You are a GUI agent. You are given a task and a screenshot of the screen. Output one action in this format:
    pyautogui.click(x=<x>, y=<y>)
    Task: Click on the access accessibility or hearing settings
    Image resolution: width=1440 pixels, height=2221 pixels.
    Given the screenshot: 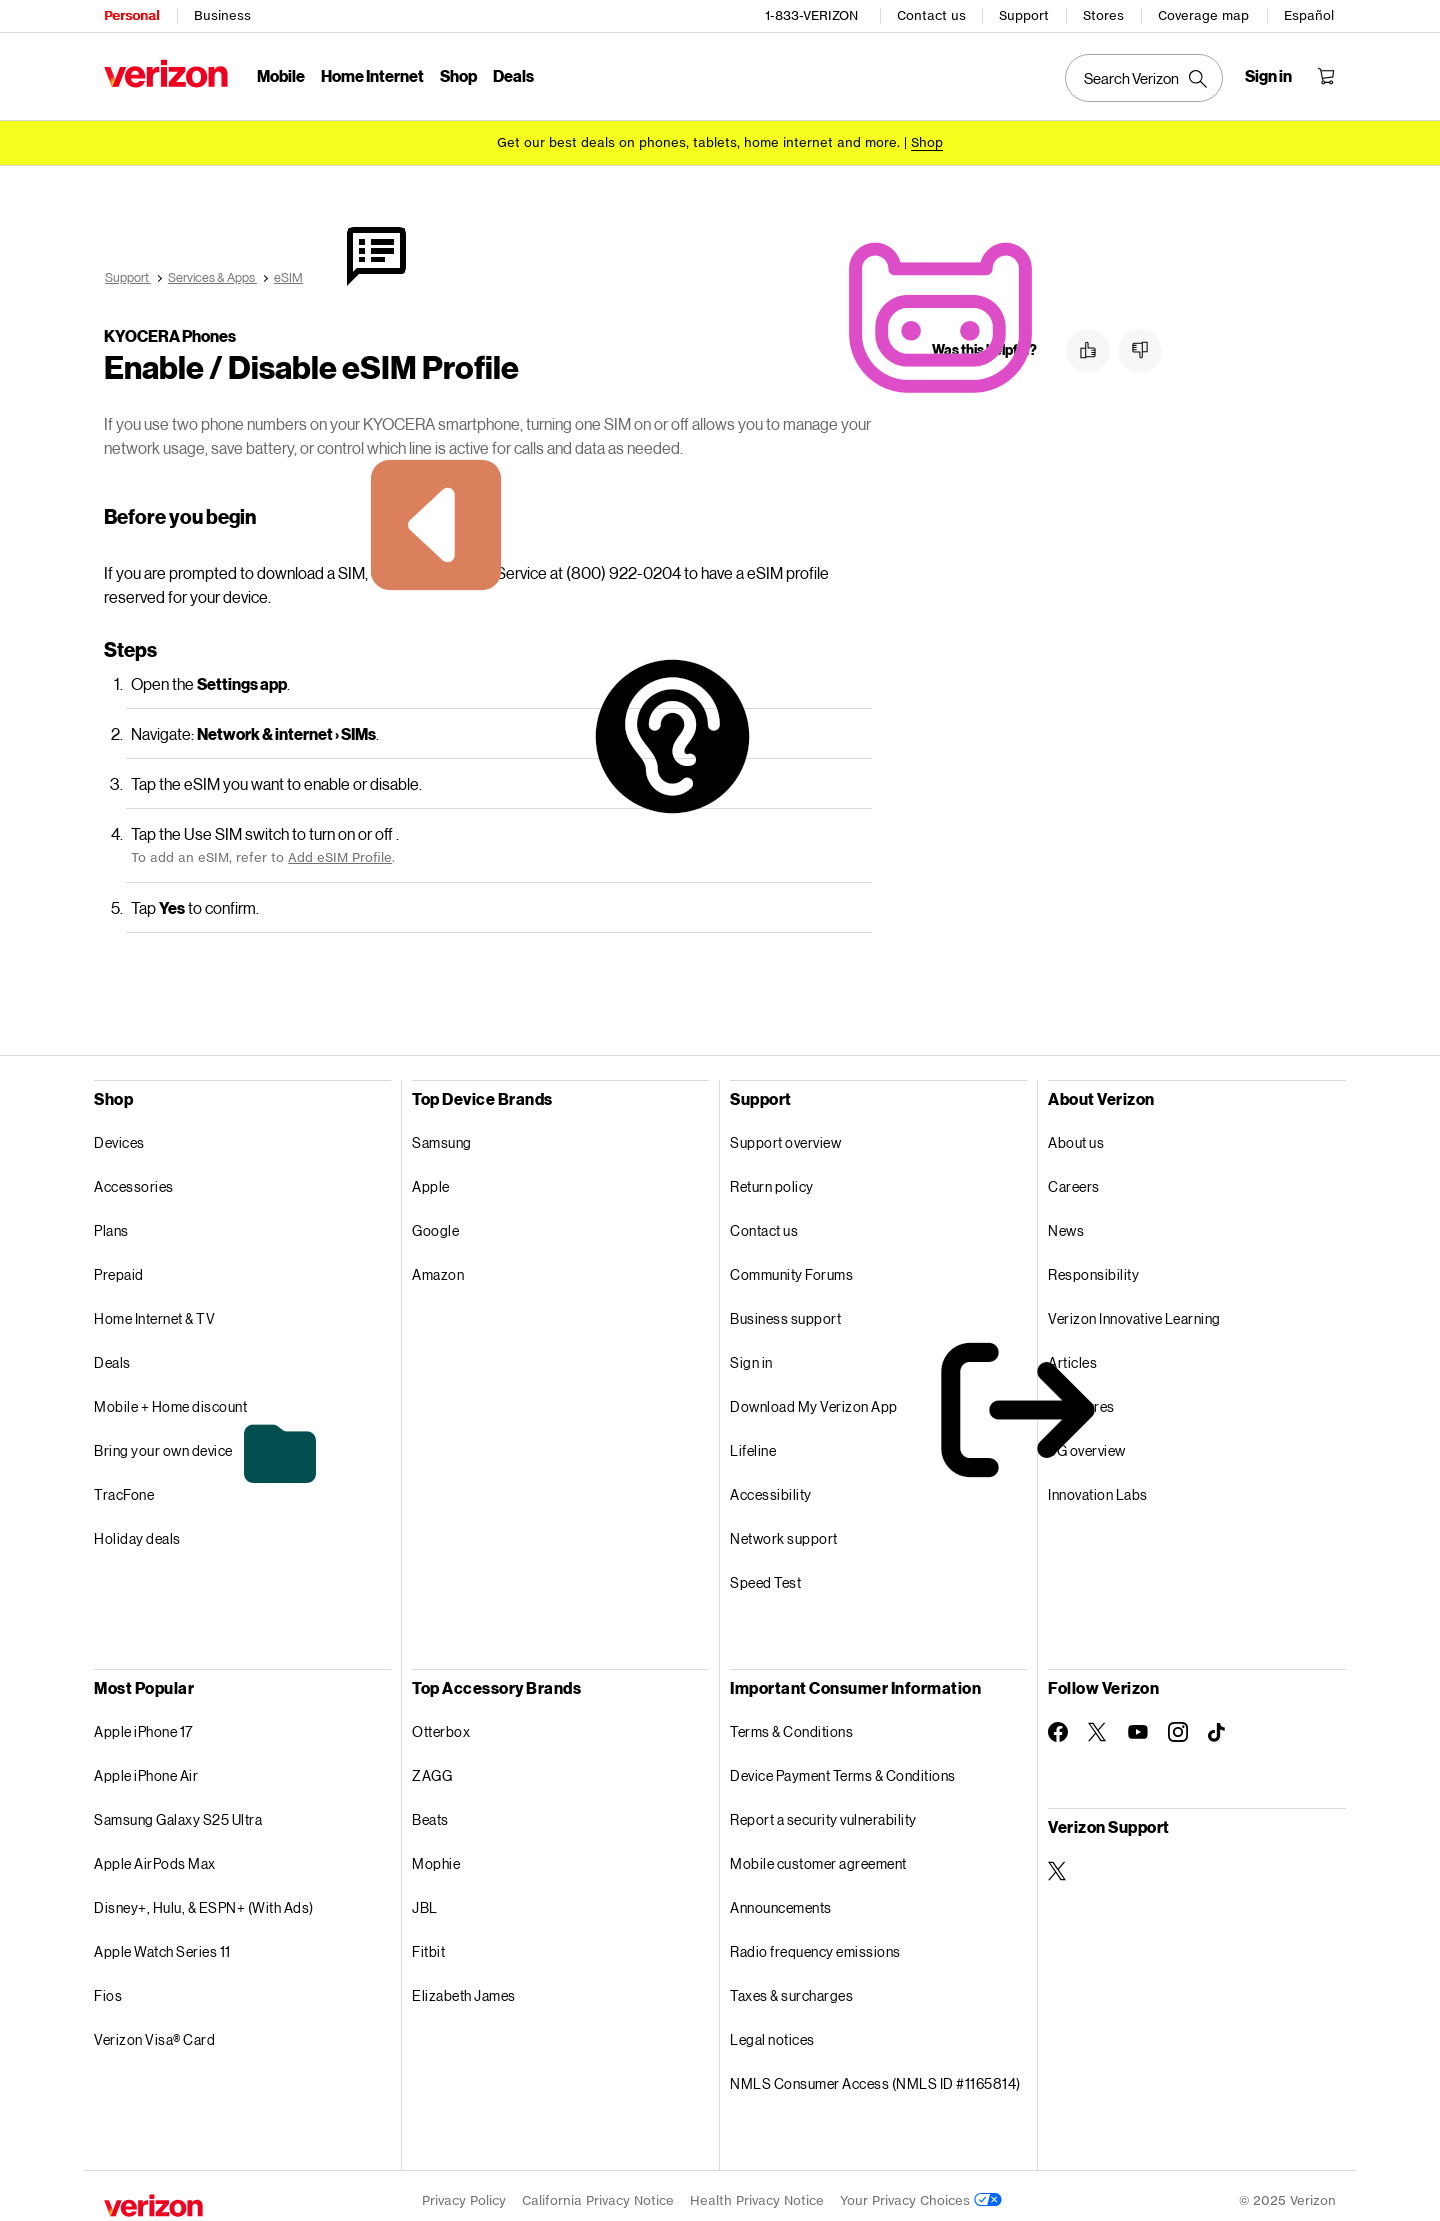 What is the action you would take?
    pyautogui.click(x=672, y=736)
    